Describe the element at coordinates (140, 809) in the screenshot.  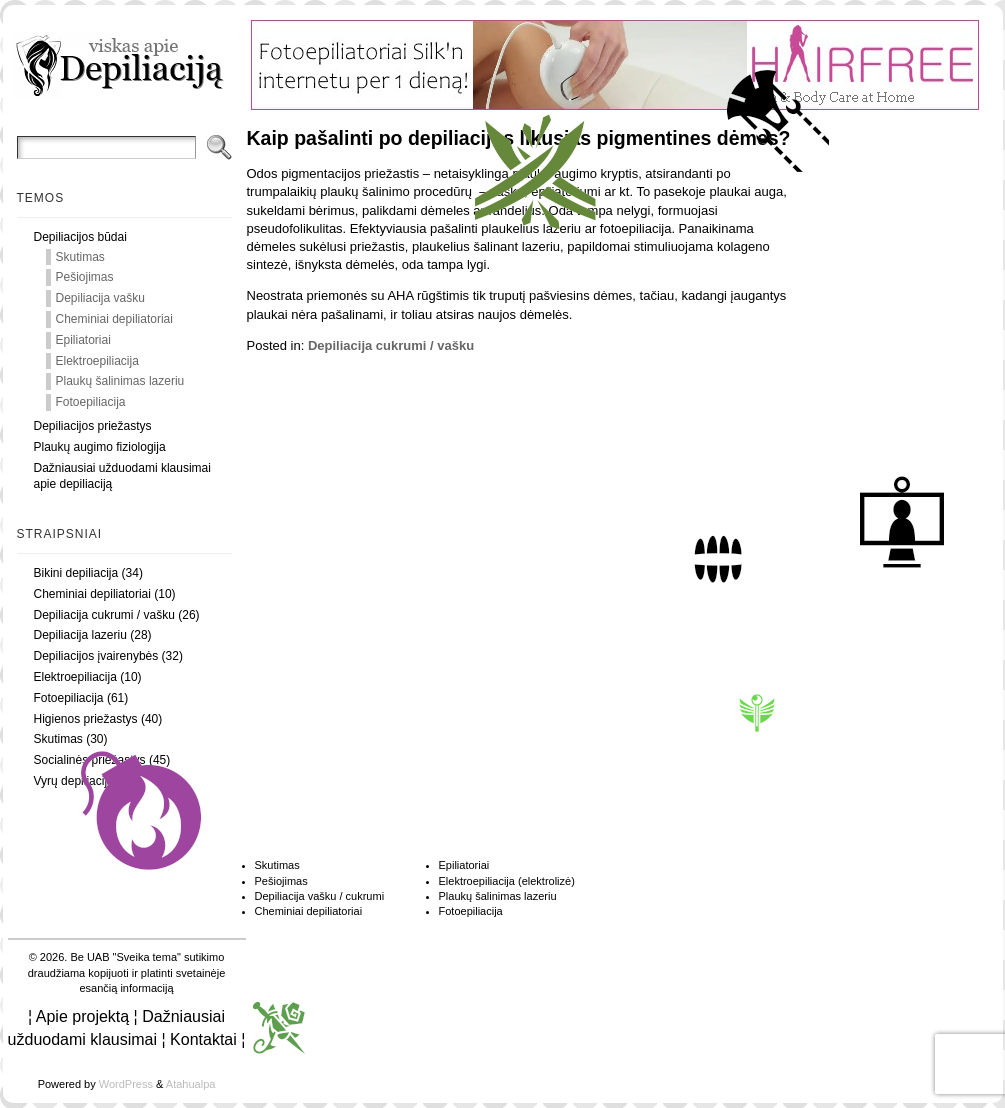
I see `use fire bomb attack or ability` at that location.